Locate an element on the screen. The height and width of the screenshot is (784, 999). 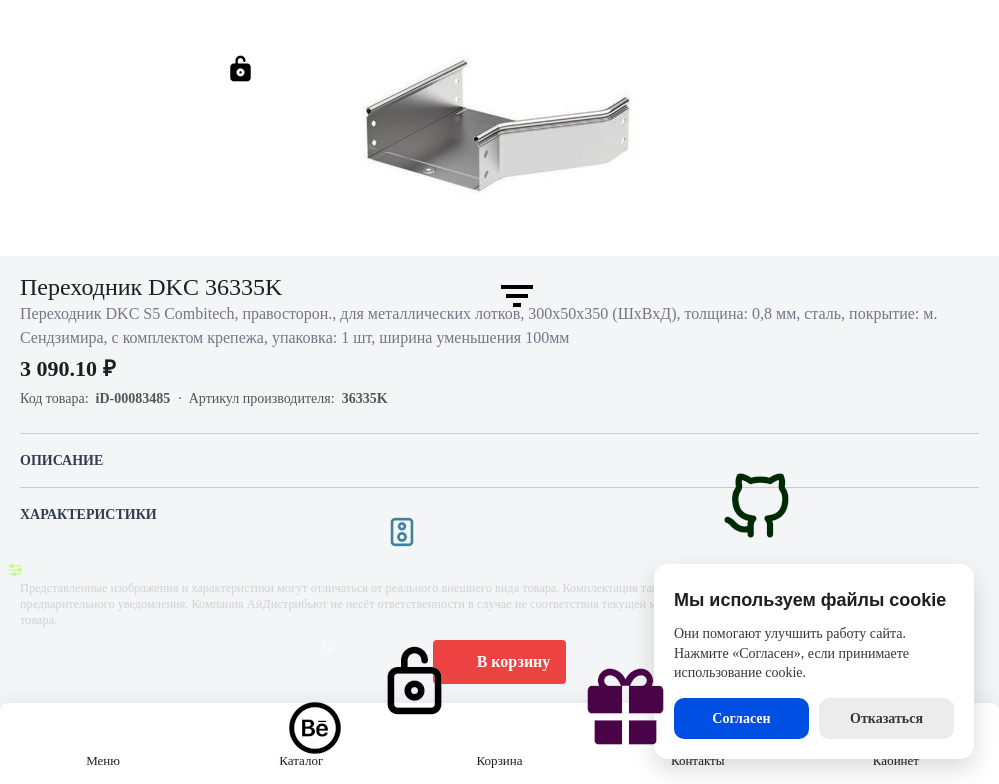
access gifts or rewards is located at coordinates (625, 706).